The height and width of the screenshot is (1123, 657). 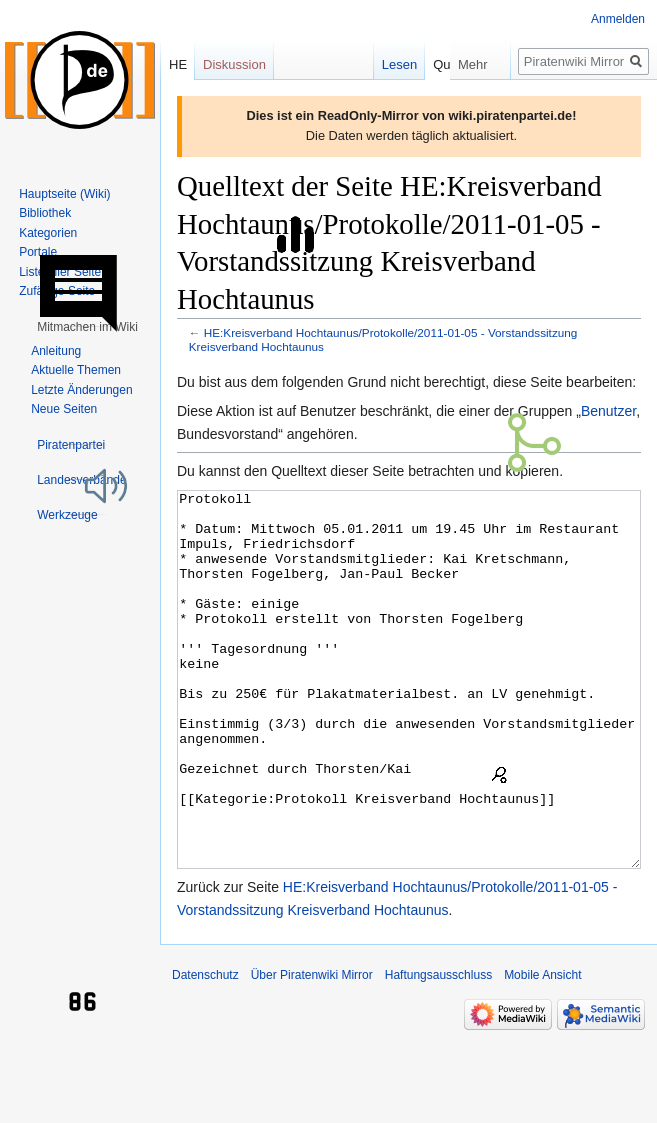 What do you see at coordinates (295, 234) in the screenshot?
I see `adjust audio equalizer settings` at bounding box center [295, 234].